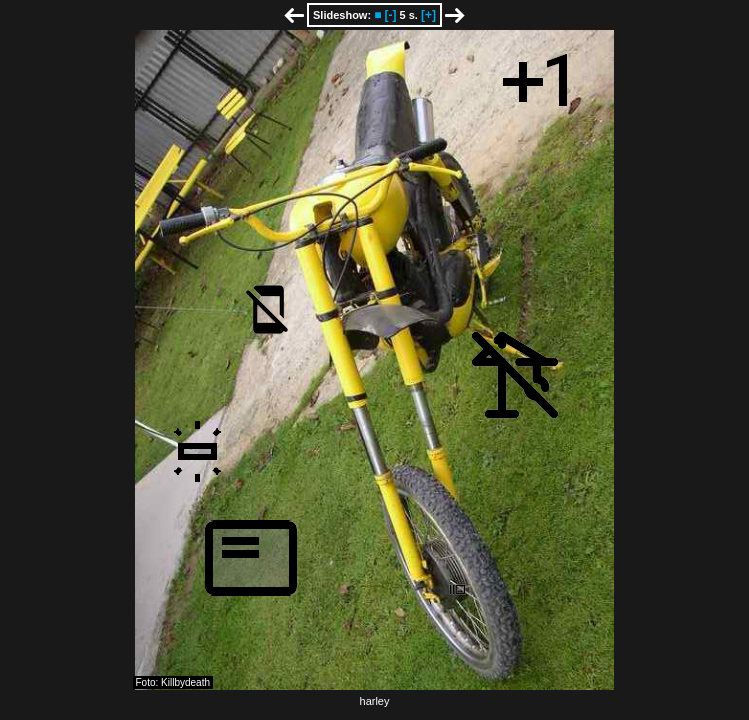 The height and width of the screenshot is (720, 749). What do you see at coordinates (535, 82) in the screenshot?
I see `increase exposure by one stop` at bounding box center [535, 82].